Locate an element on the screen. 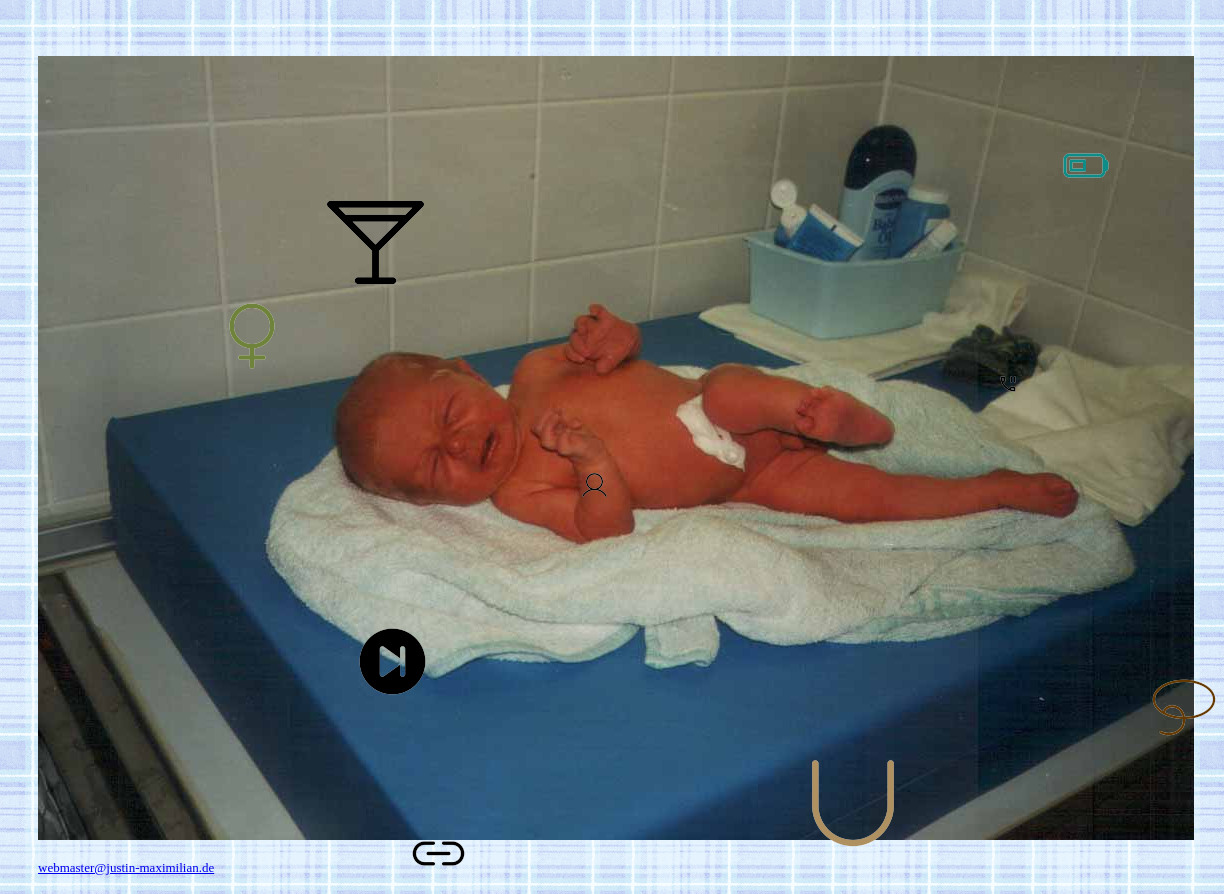 Image resolution: width=1224 pixels, height=894 pixels. copy link to clipboard is located at coordinates (438, 853).